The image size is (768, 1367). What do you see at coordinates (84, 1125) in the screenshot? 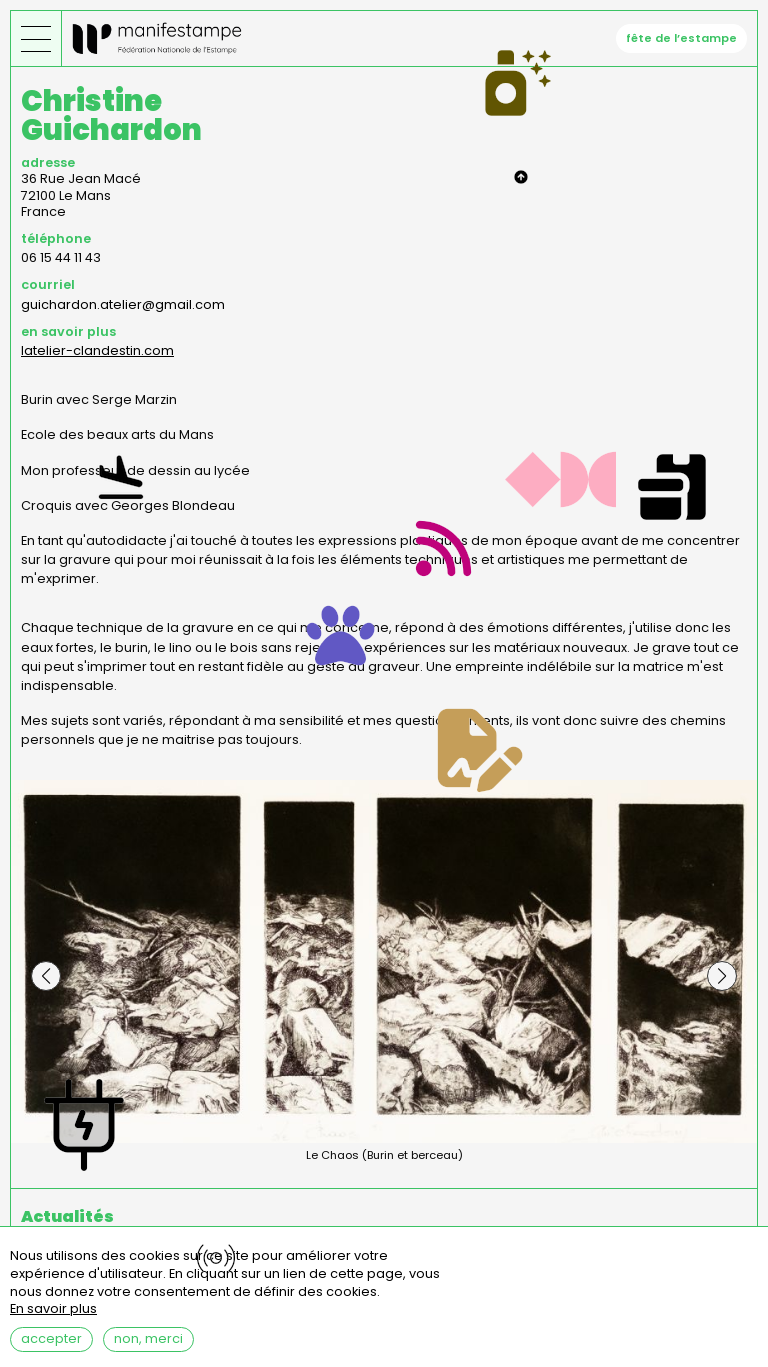
I see `indicates device is currently charging` at bounding box center [84, 1125].